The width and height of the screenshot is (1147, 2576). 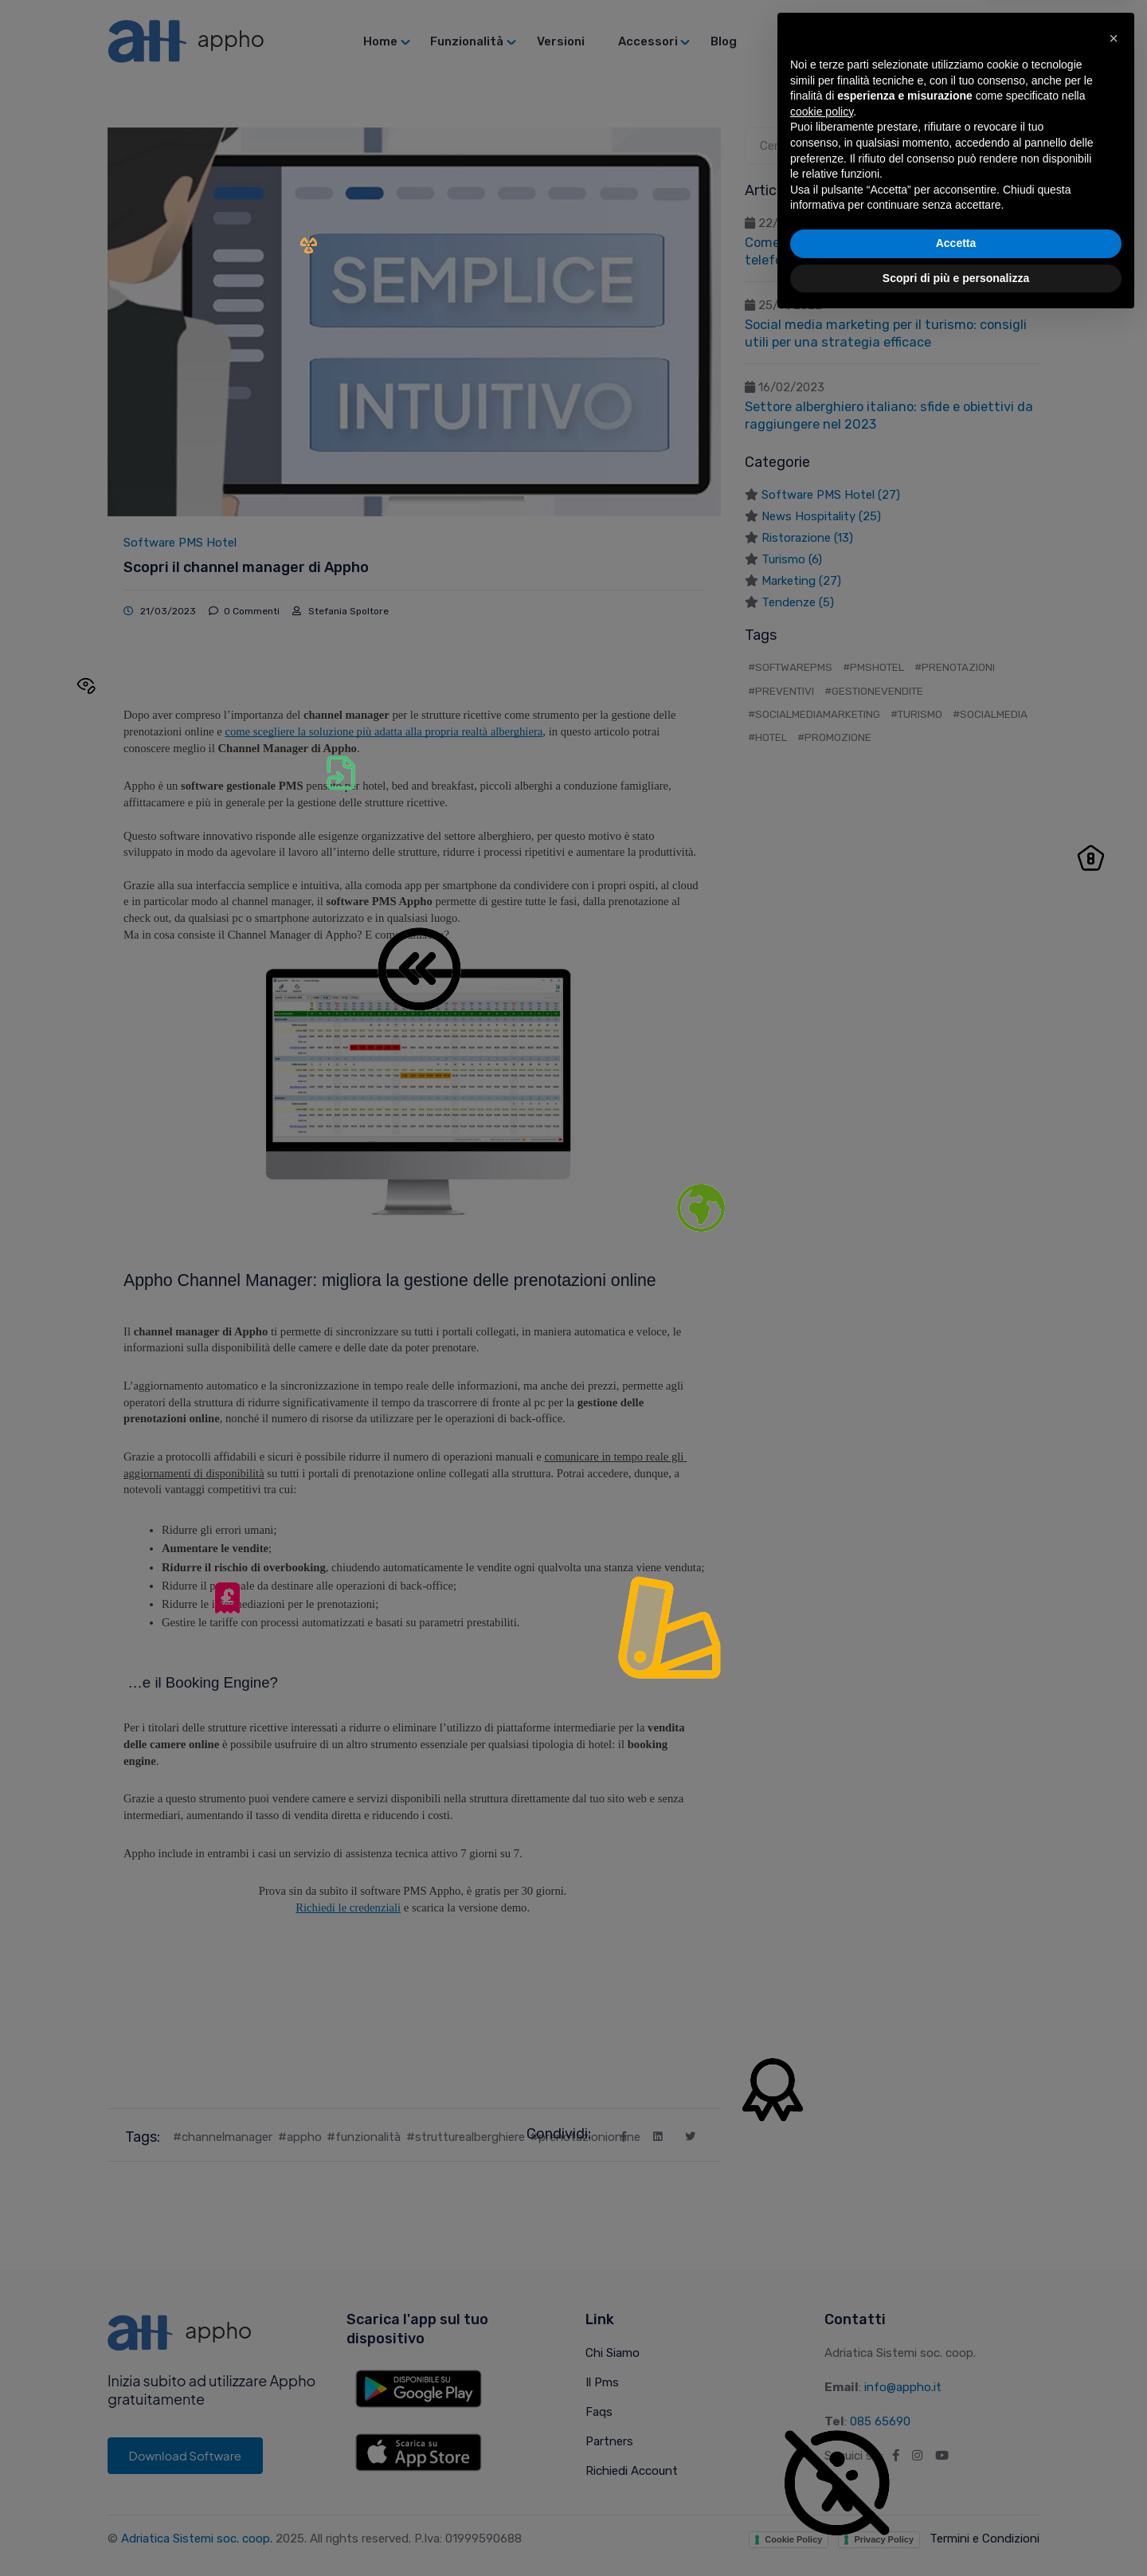 What do you see at coordinates (227, 1598) in the screenshot?
I see `view receipt or transaction in British pounds` at bounding box center [227, 1598].